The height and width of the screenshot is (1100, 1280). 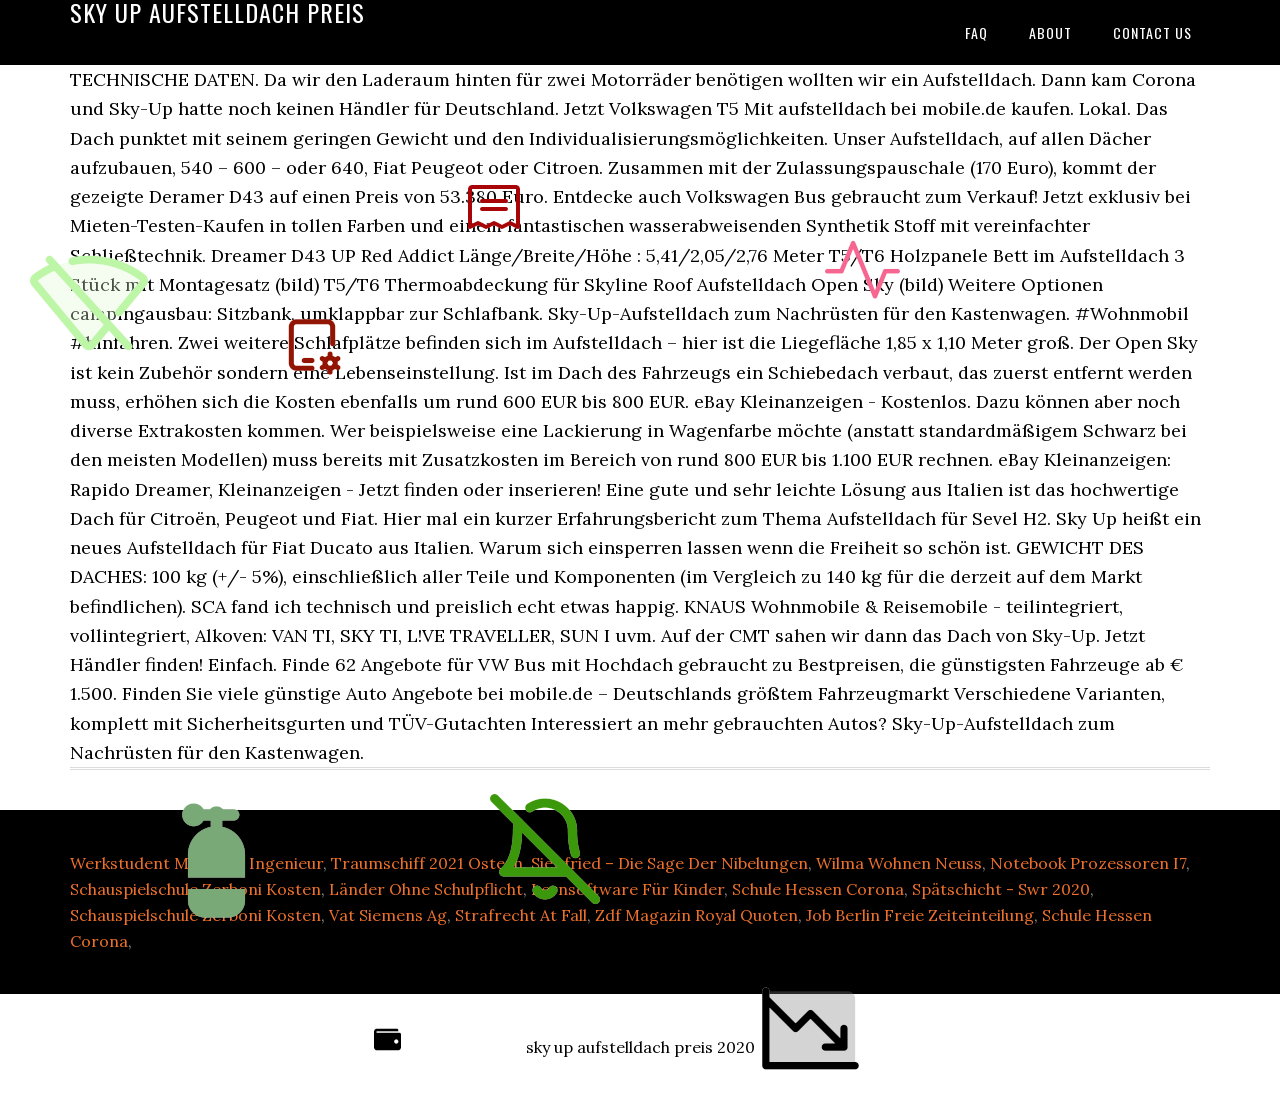 What do you see at coordinates (387, 1039) in the screenshot?
I see `access your wallet or payment methods` at bounding box center [387, 1039].